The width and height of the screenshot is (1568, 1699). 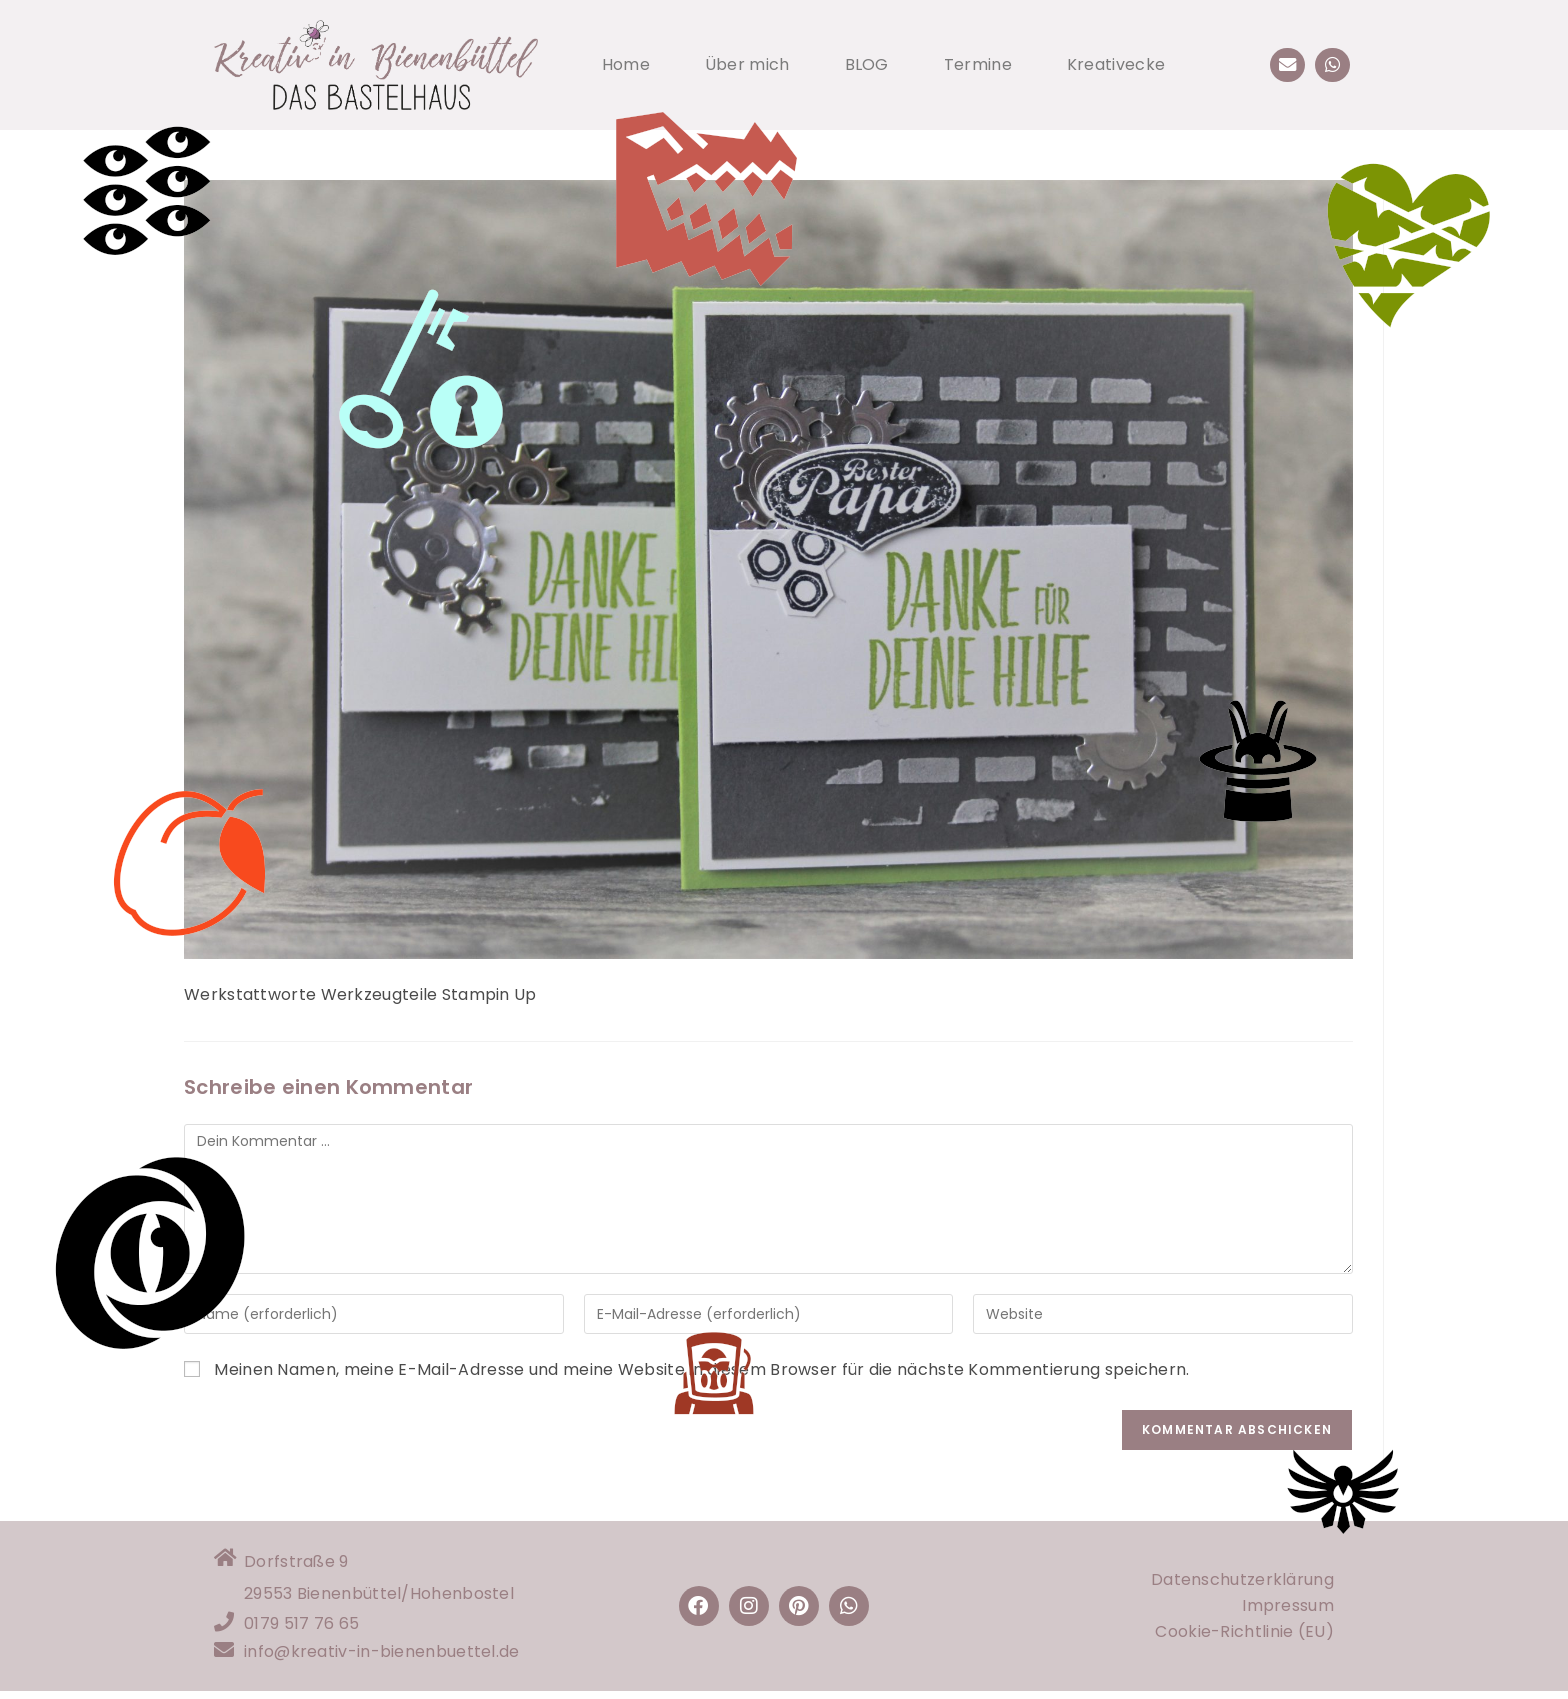 What do you see at coordinates (421, 369) in the screenshot?
I see `lock or unlock a game item` at bounding box center [421, 369].